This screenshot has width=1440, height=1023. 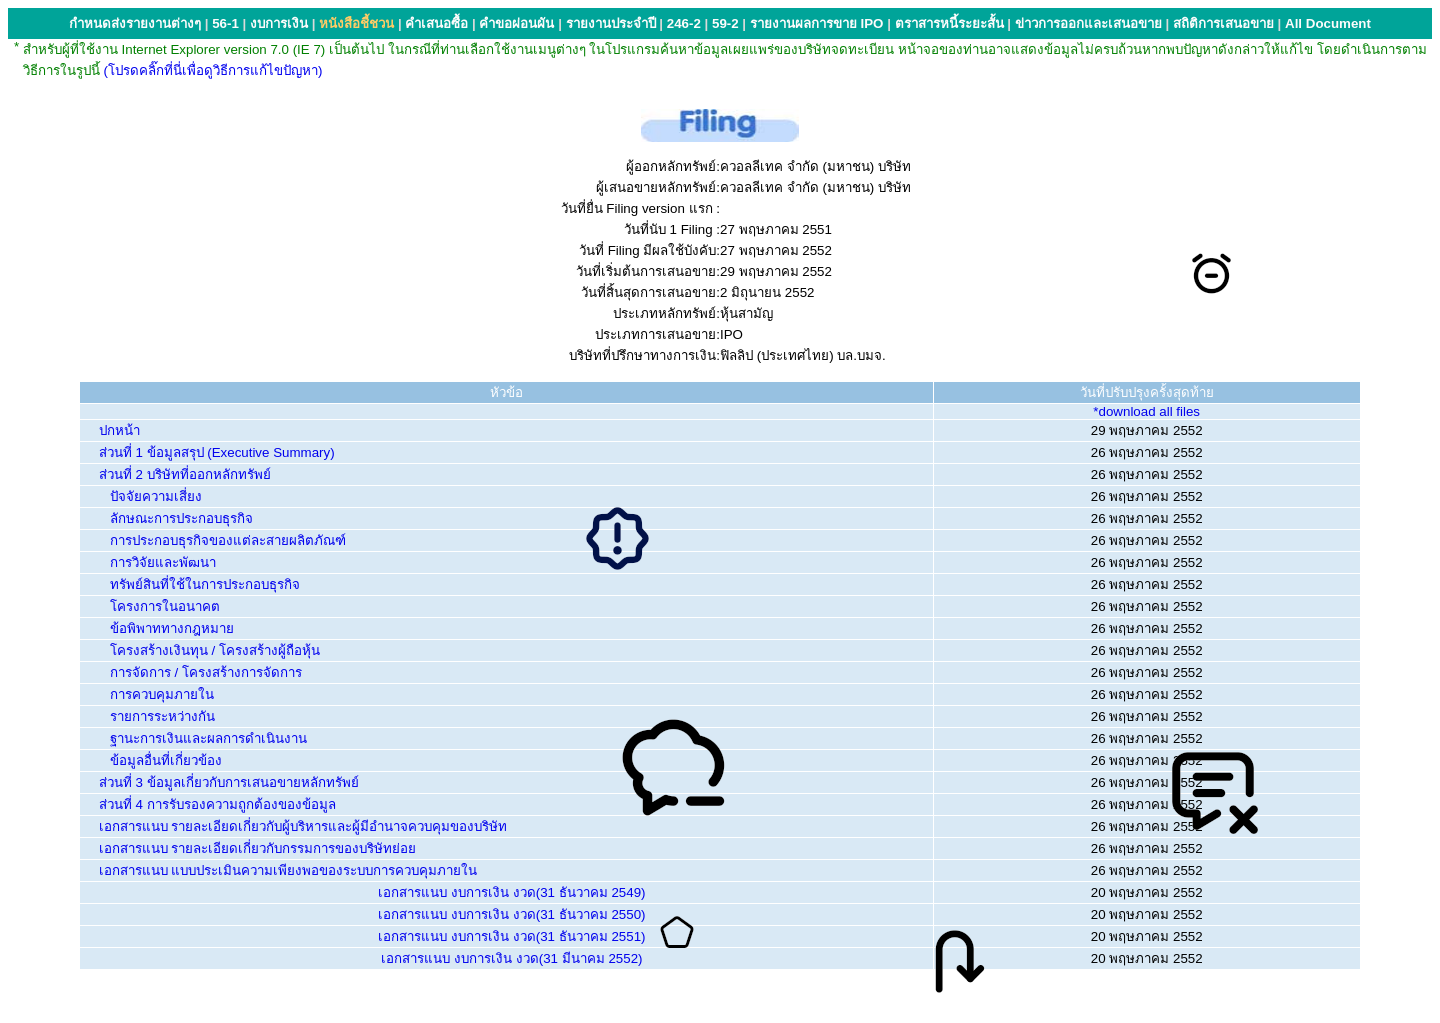 I want to click on delete a message or conversation, so click(x=1213, y=789).